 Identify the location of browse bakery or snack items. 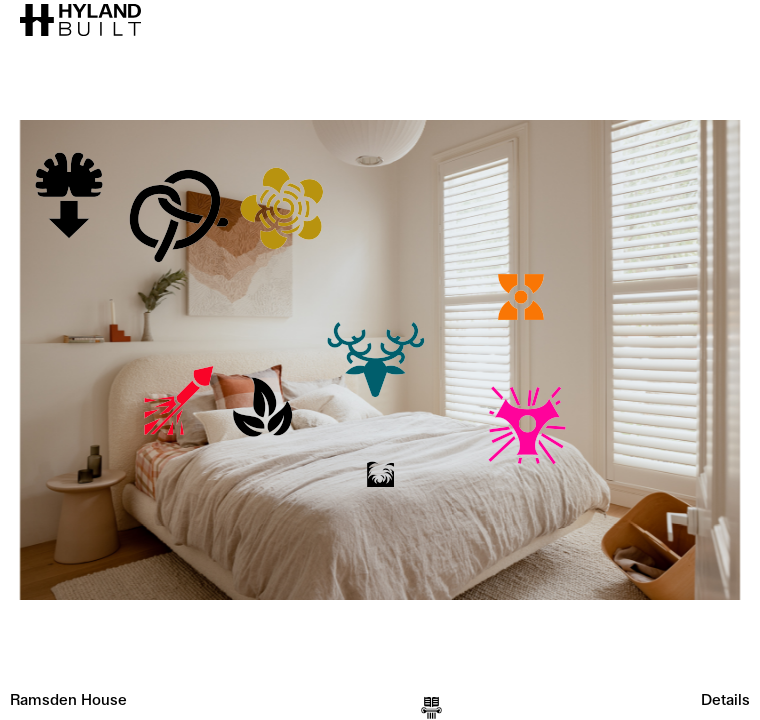
(179, 216).